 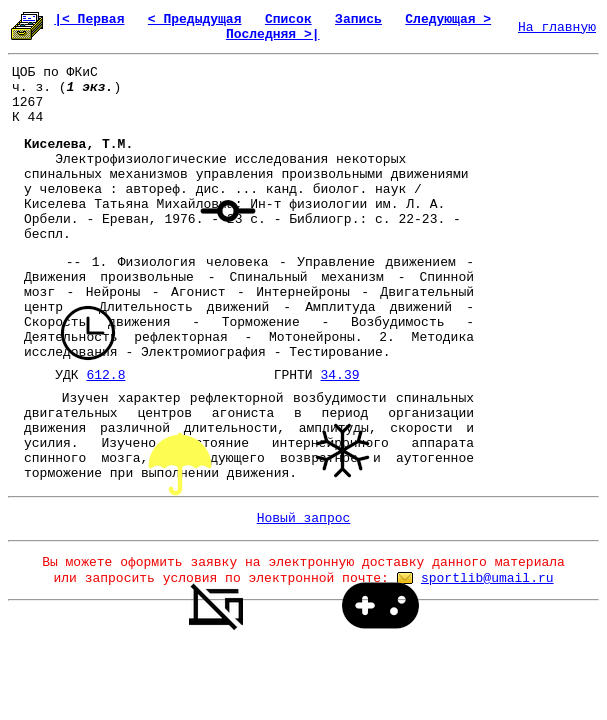 What do you see at coordinates (180, 464) in the screenshot?
I see `view weather protection or rain forecast` at bounding box center [180, 464].